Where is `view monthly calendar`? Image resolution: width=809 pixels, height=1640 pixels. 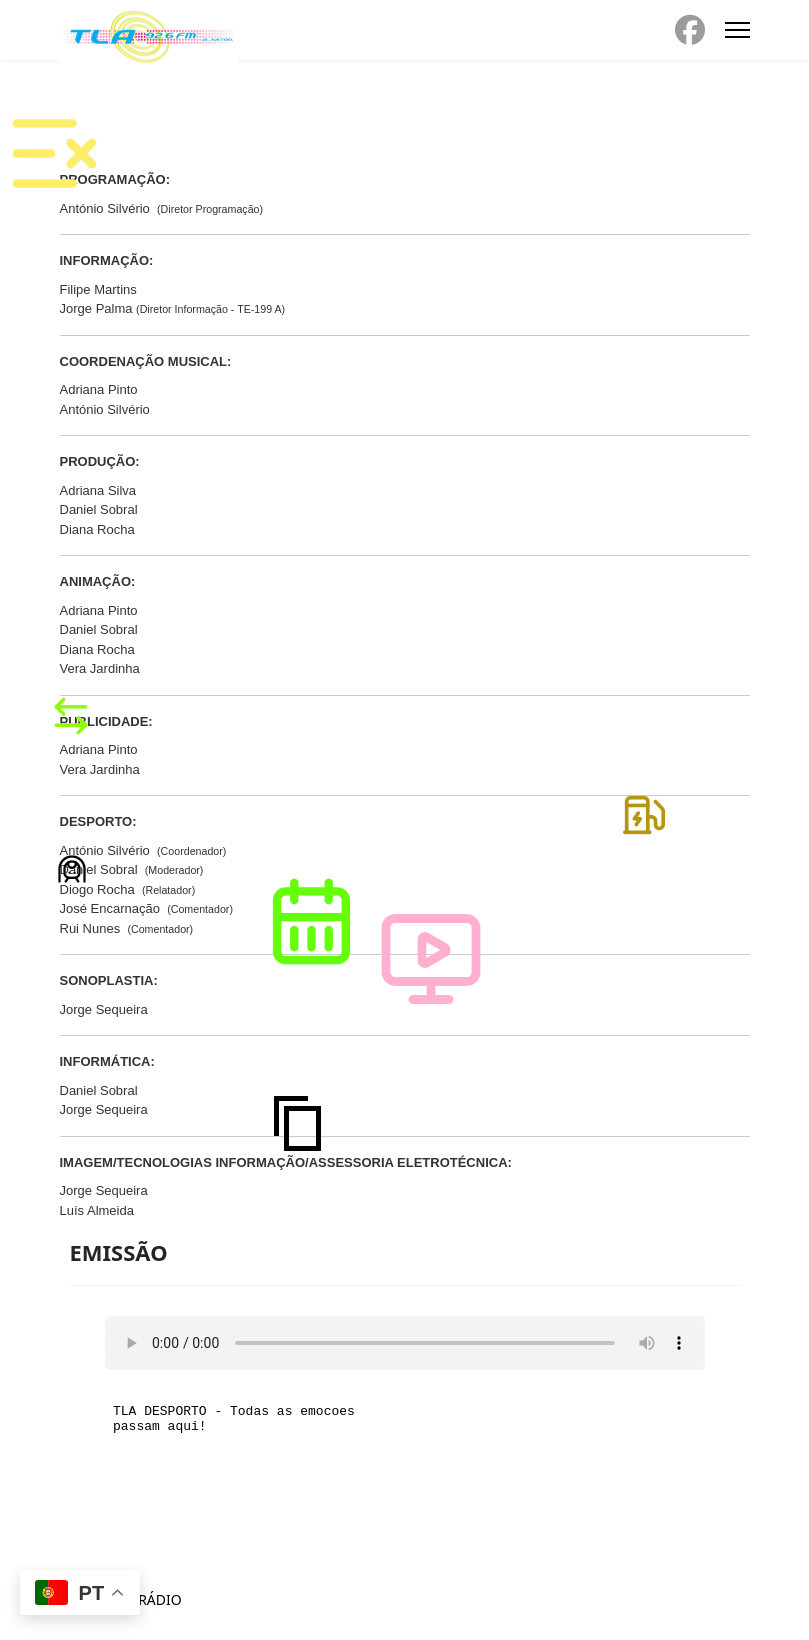
view monthly calendar is located at coordinates (311, 921).